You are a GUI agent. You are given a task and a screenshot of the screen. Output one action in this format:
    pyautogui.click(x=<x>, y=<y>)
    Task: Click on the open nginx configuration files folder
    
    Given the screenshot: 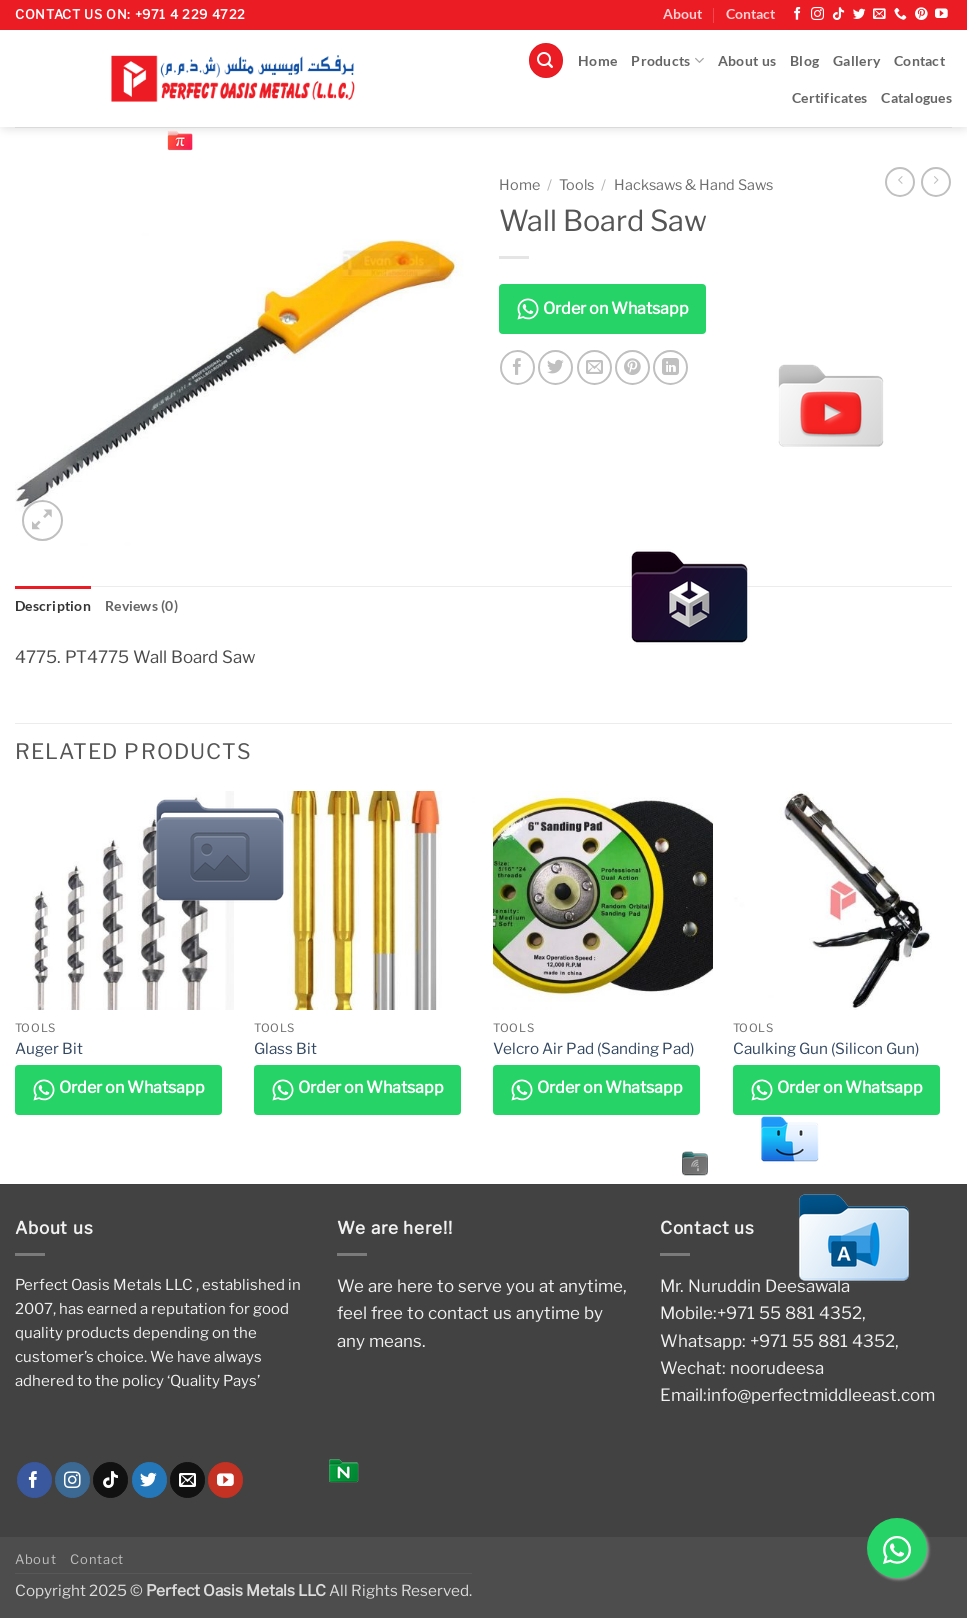 What is the action you would take?
    pyautogui.click(x=343, y=1471)
    